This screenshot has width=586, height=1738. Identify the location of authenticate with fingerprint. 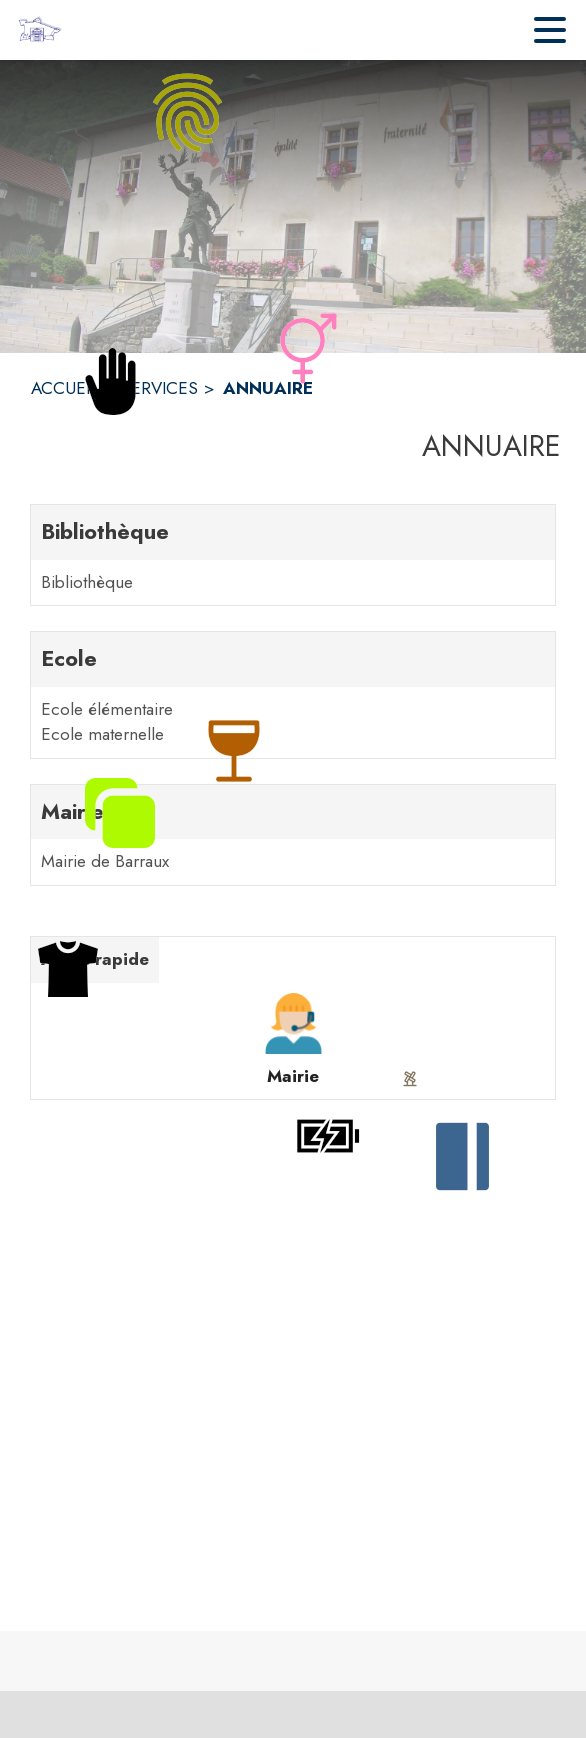
(187, 112).